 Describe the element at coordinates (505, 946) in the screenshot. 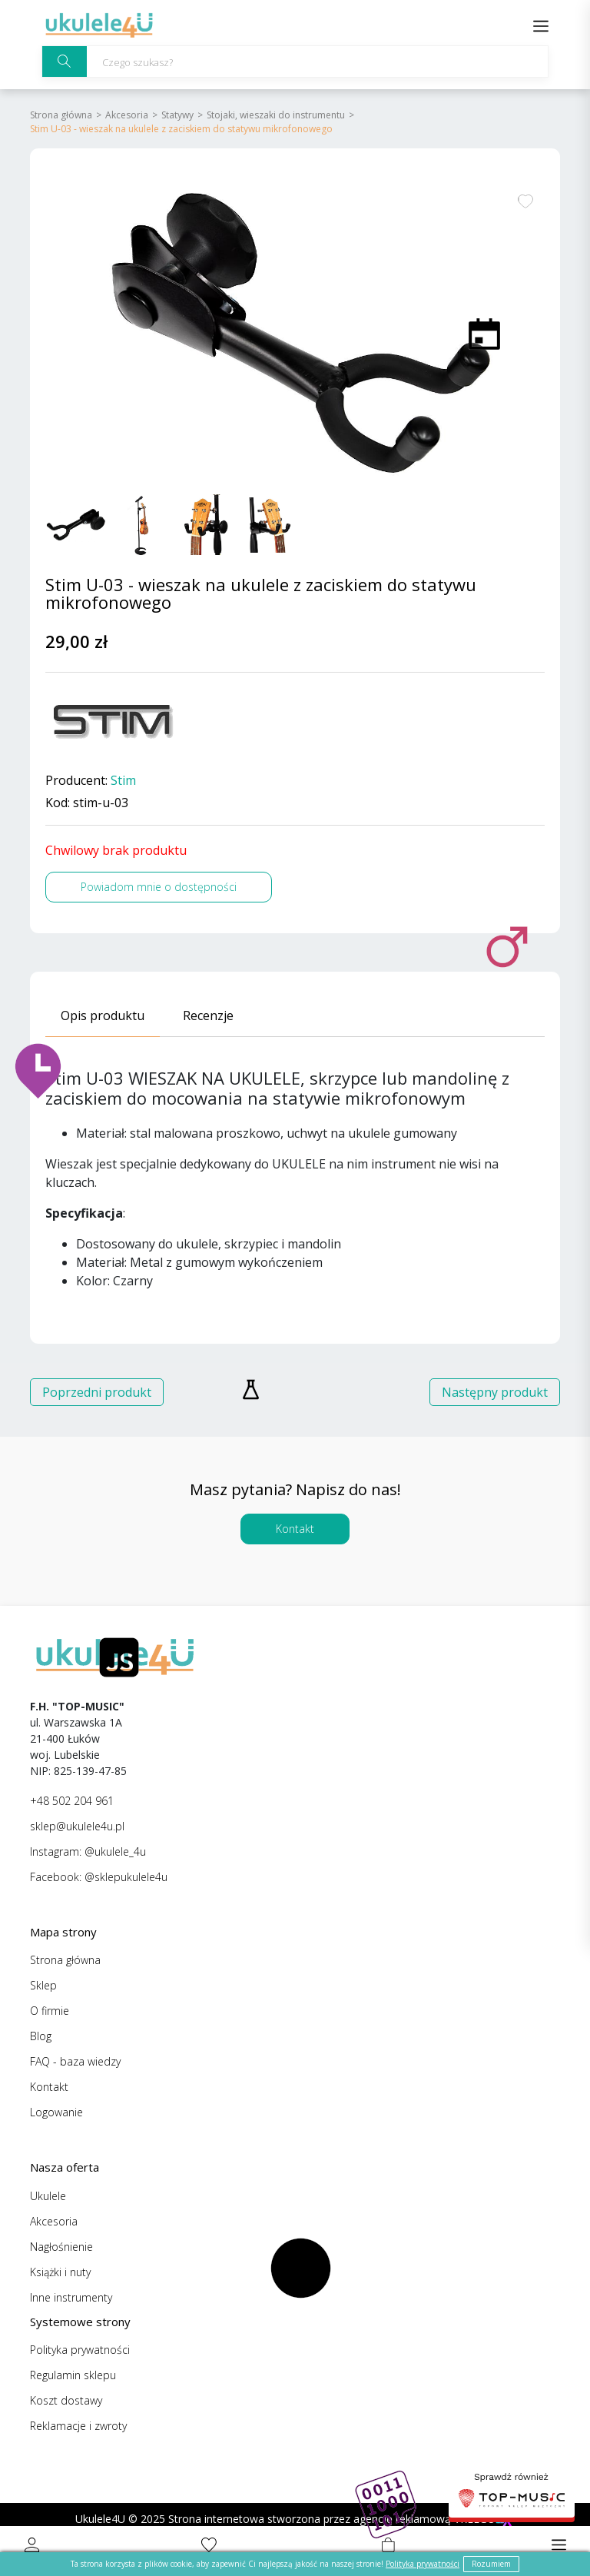

I see `indicates male or masculine gender option` at that location.